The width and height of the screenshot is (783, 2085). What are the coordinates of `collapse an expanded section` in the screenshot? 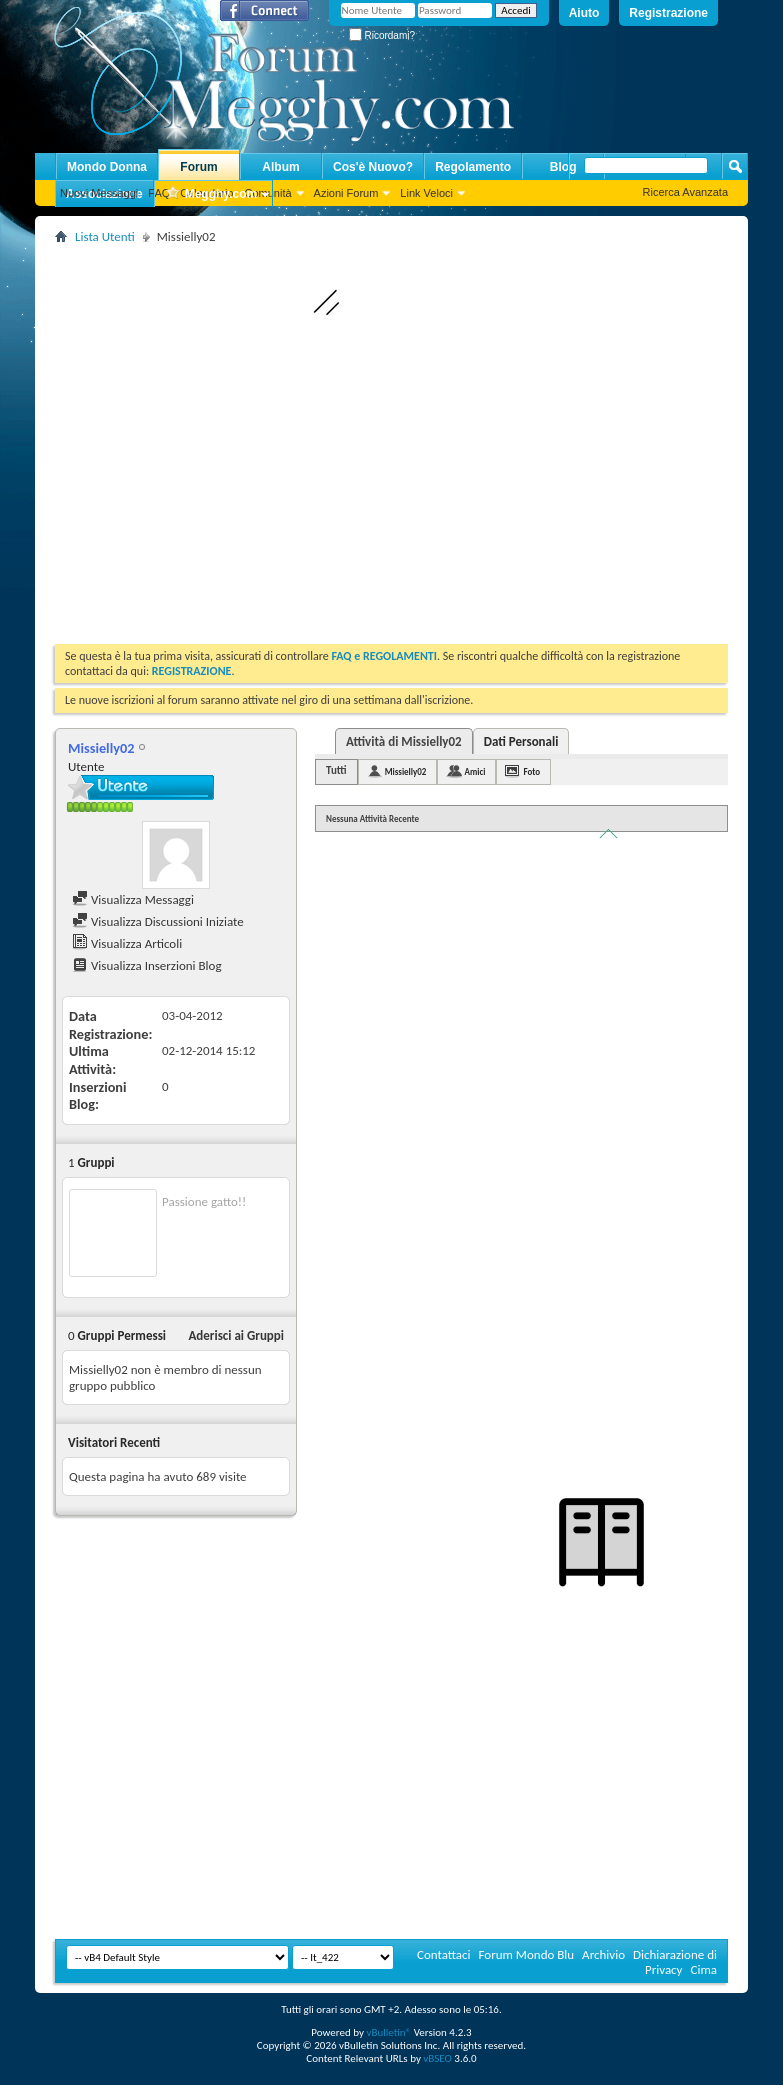 It's located at (608, 834).